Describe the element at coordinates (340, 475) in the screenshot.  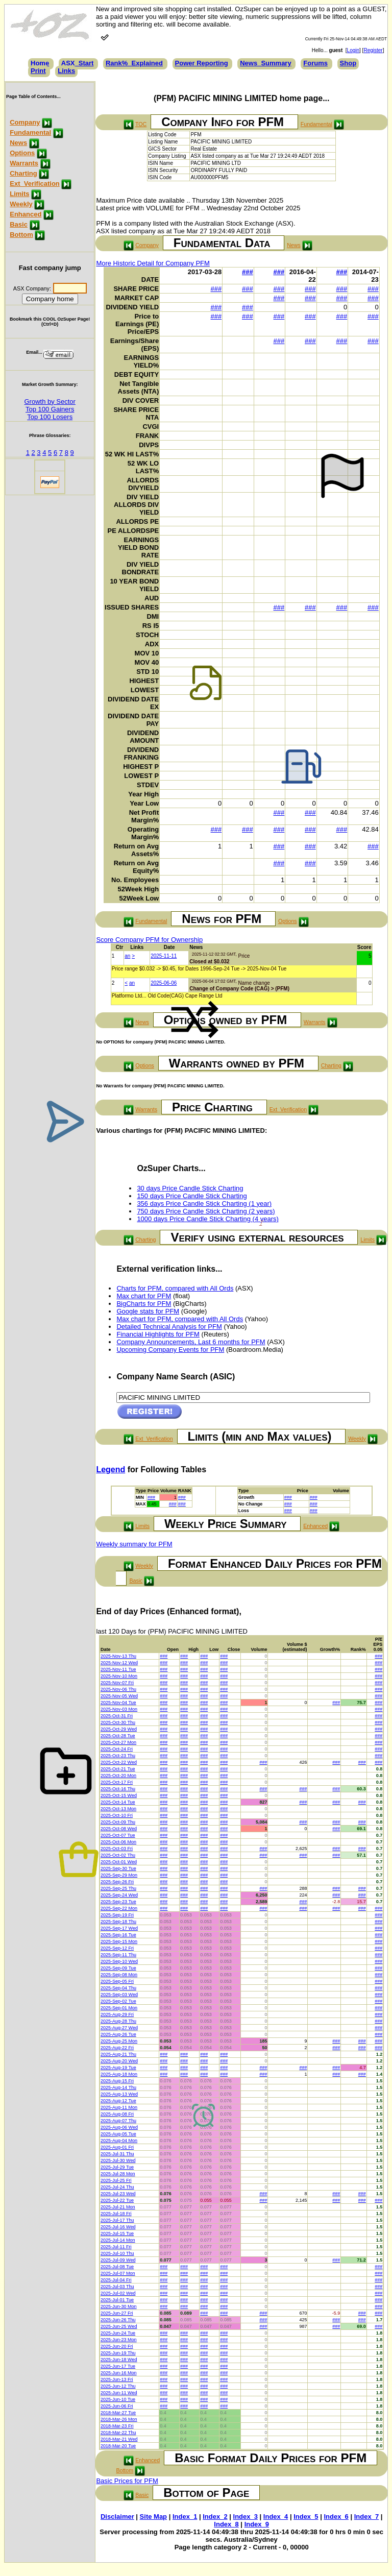
I see `flag or mark an item for follow-up` at that location.